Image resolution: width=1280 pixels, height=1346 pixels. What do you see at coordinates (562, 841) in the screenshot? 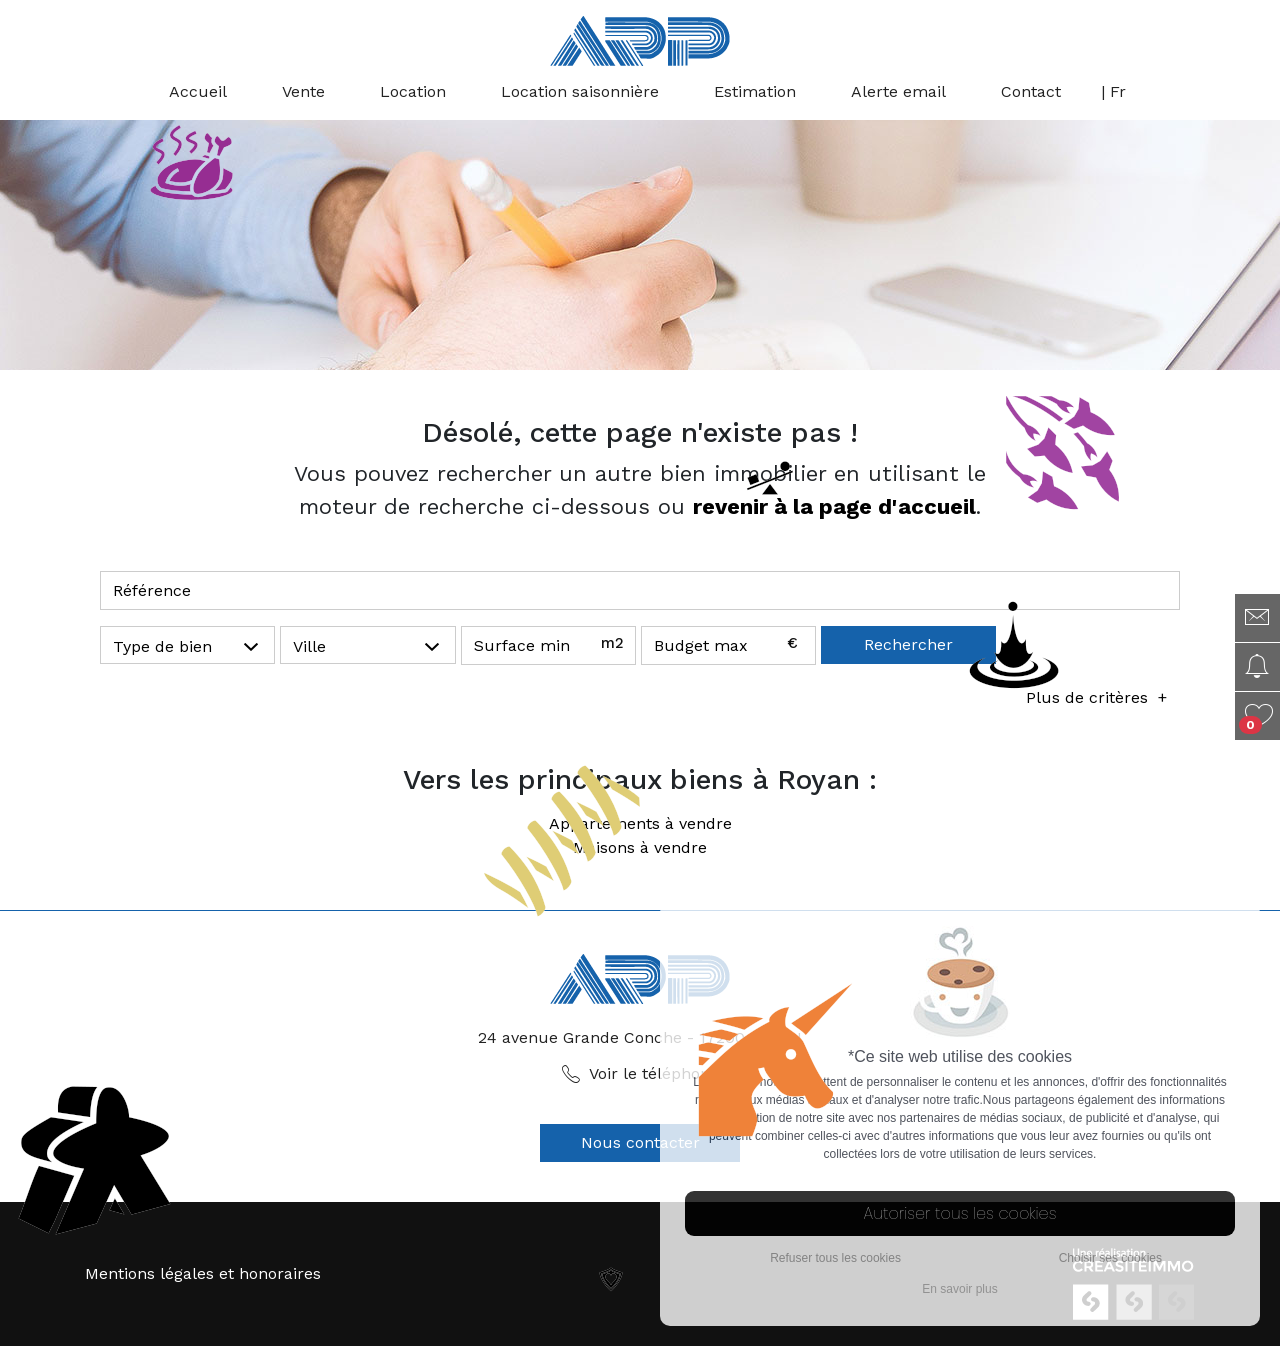
I see `indicates spring physics or bounce effect` at bounding box center [562, 841].